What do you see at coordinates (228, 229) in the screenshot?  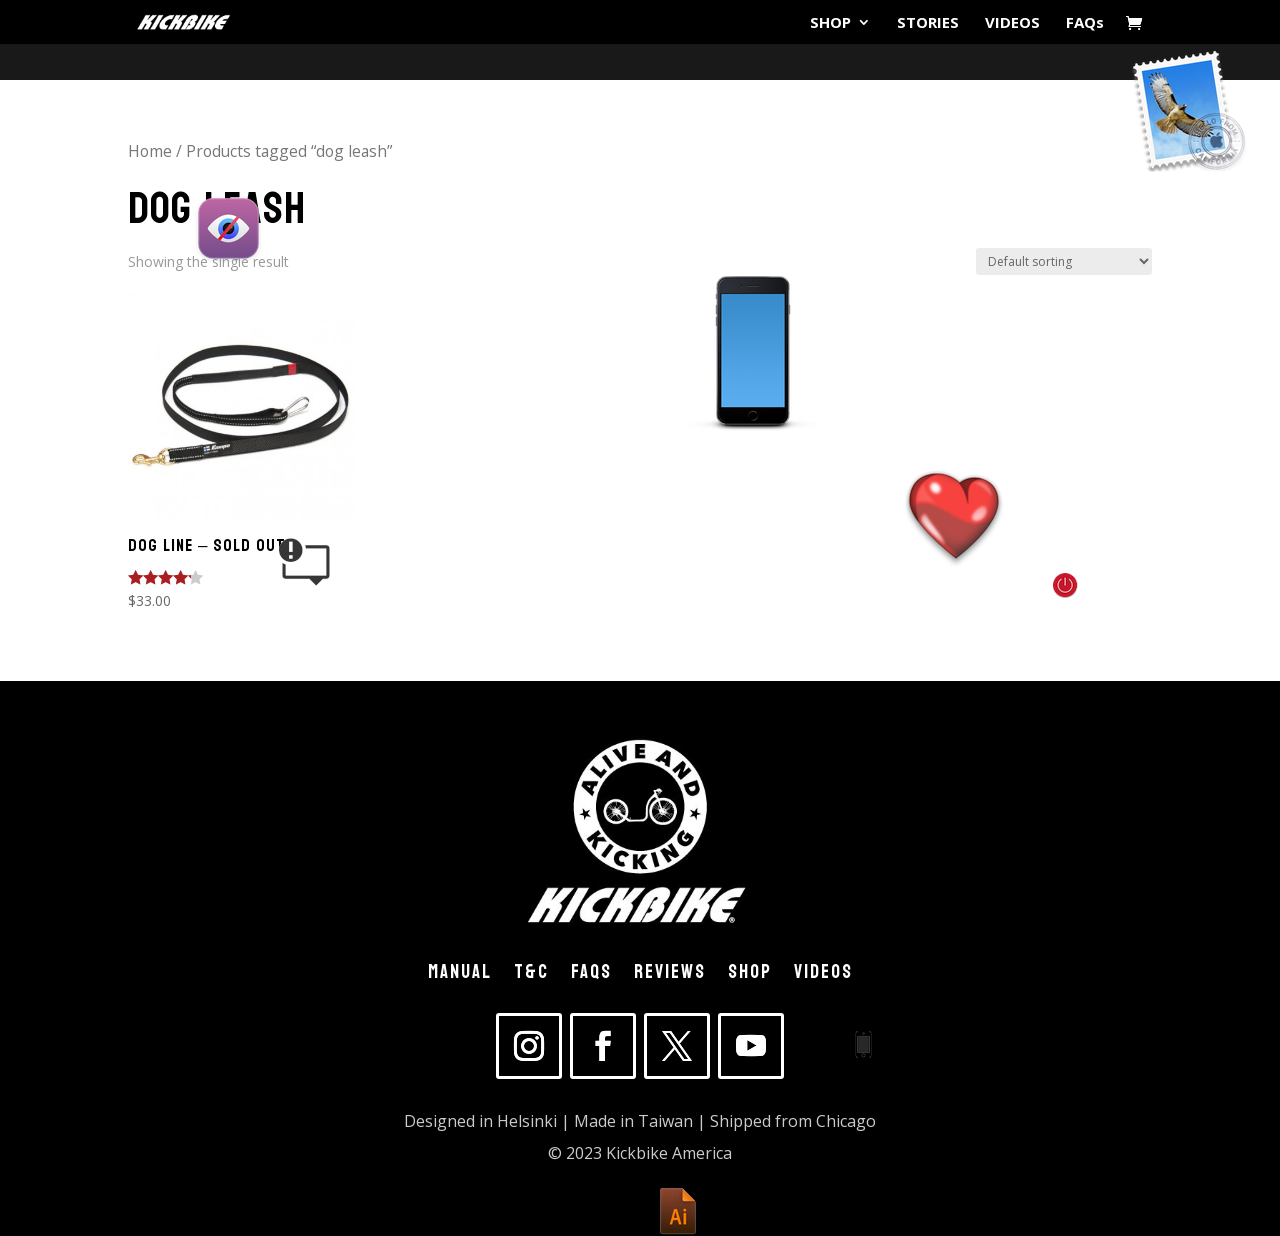 I see `open privacy and security settings` at bounding box center [228, 229].